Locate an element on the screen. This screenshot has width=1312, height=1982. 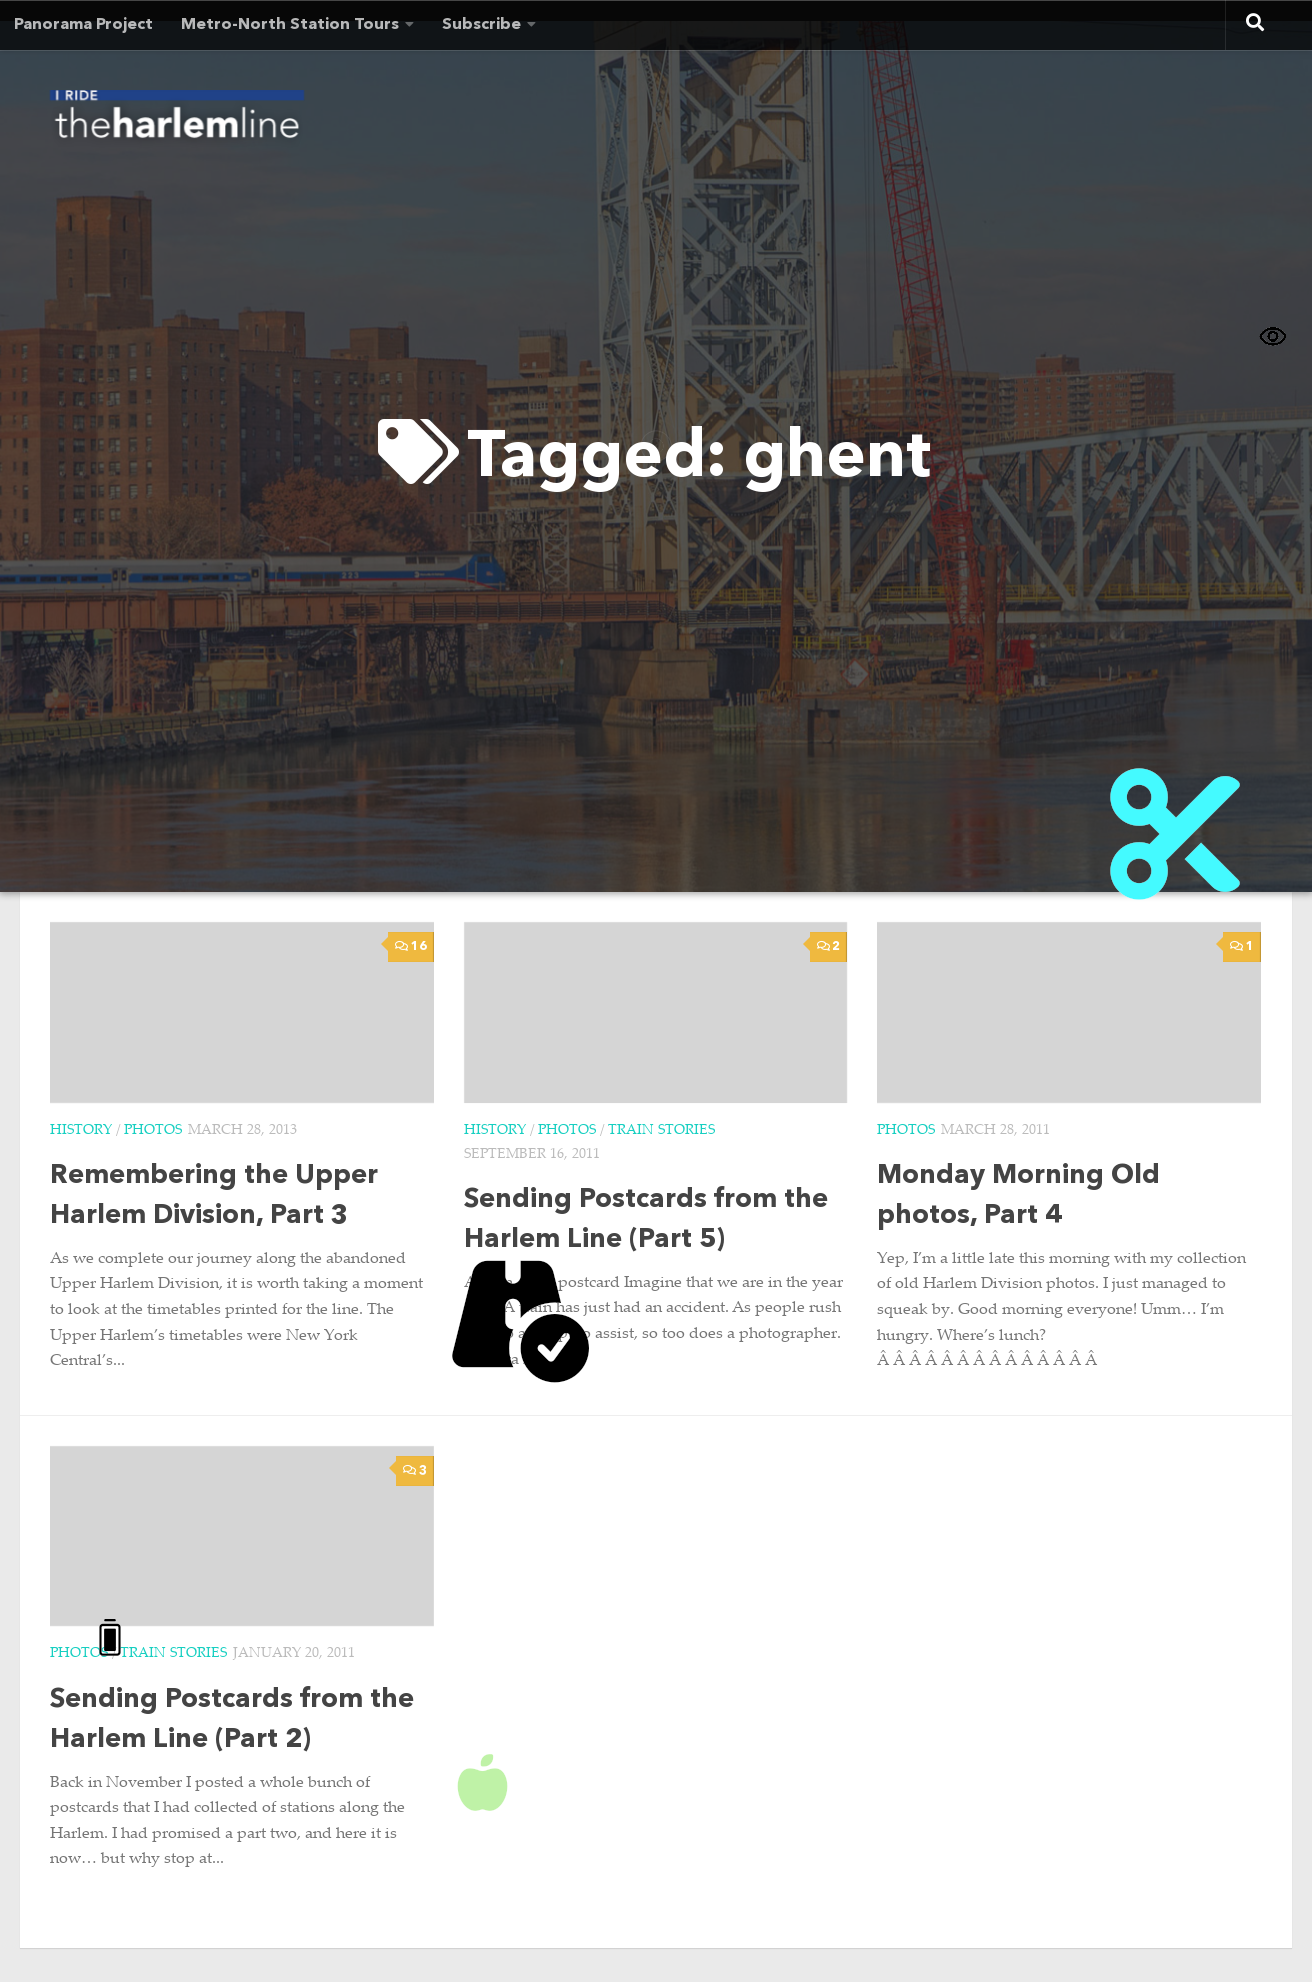
indicates battery is fully charged is located at coordinates (110, 1638).